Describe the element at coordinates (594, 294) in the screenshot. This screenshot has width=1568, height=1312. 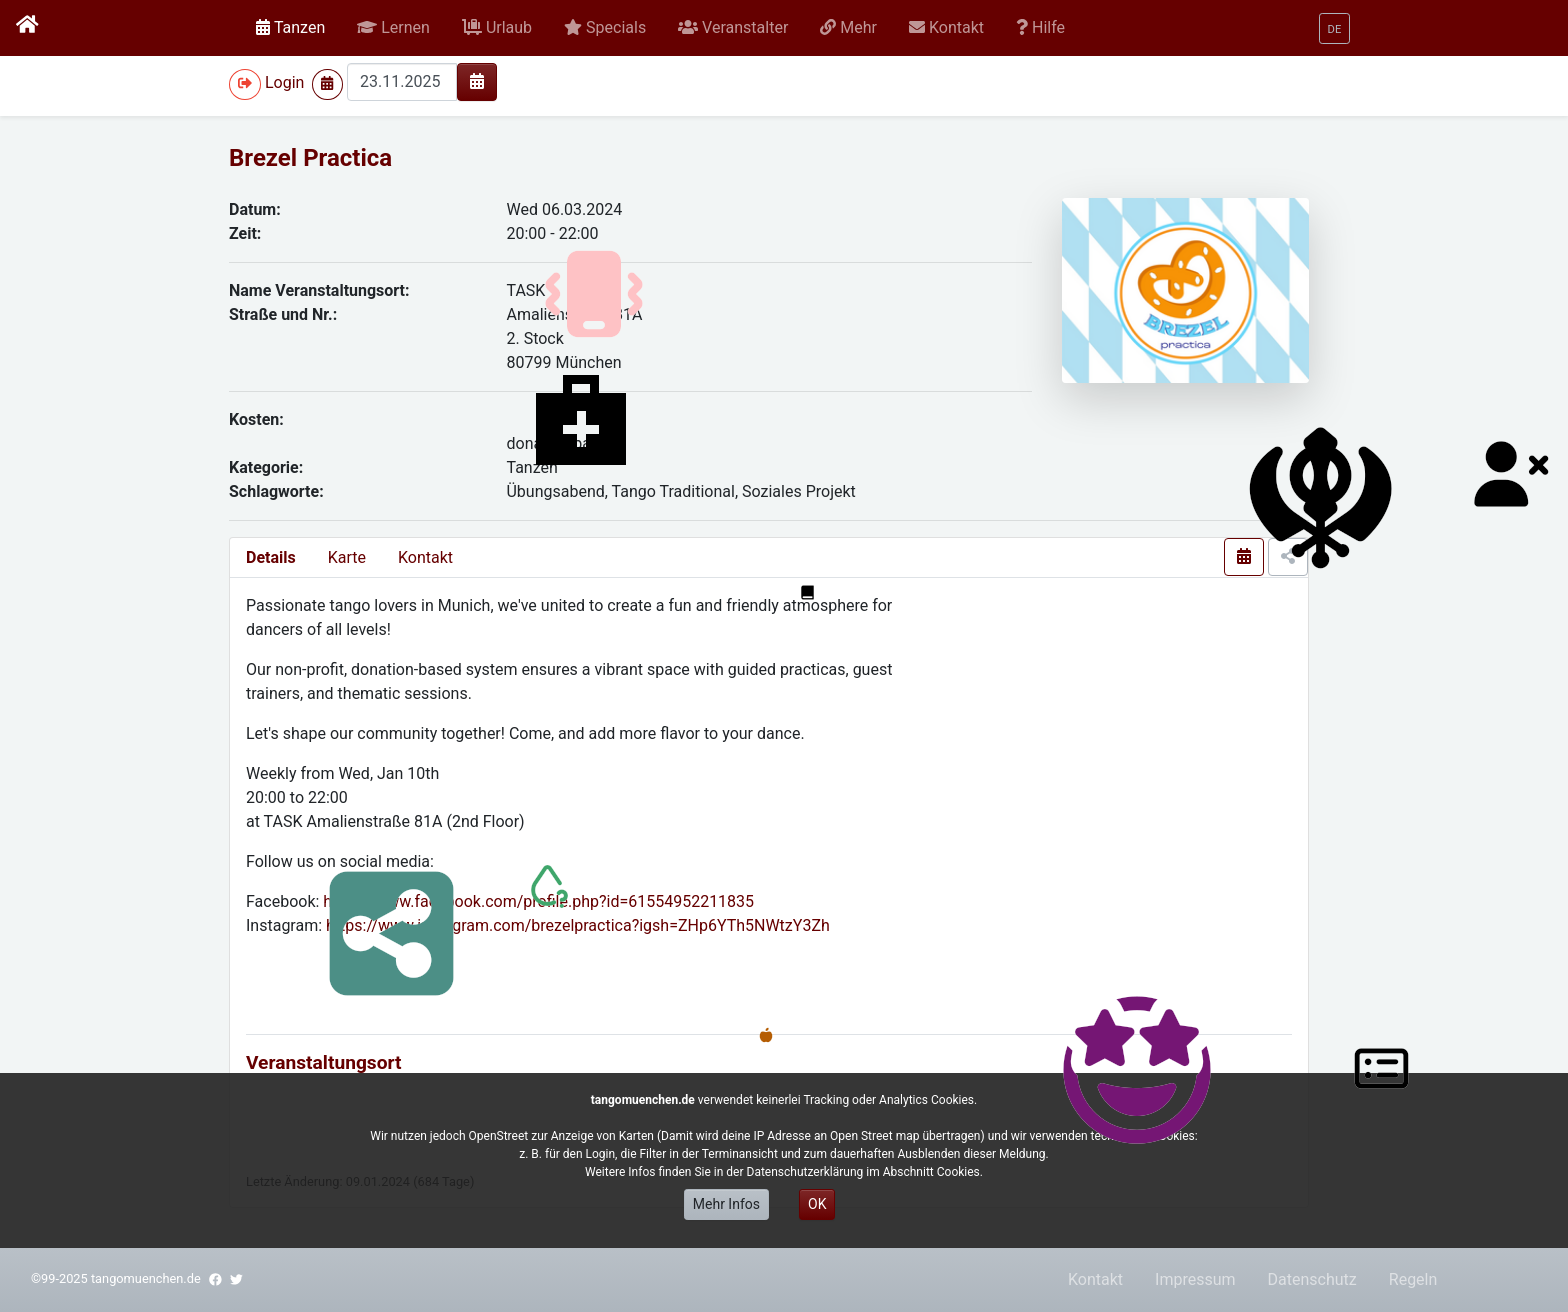
I see `phone is on vibrate mode` at that location.